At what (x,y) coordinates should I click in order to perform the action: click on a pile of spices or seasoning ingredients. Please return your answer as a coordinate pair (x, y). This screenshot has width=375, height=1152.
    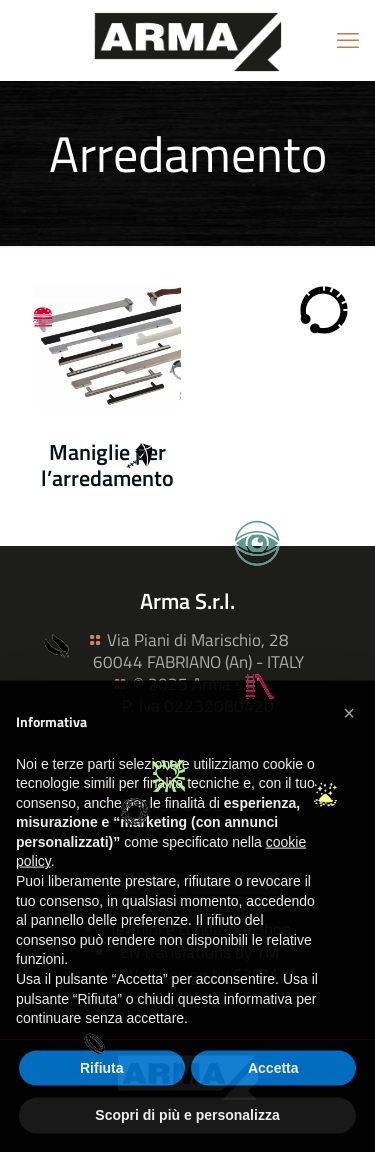
    Looking at the image, I should click on (325, 794).